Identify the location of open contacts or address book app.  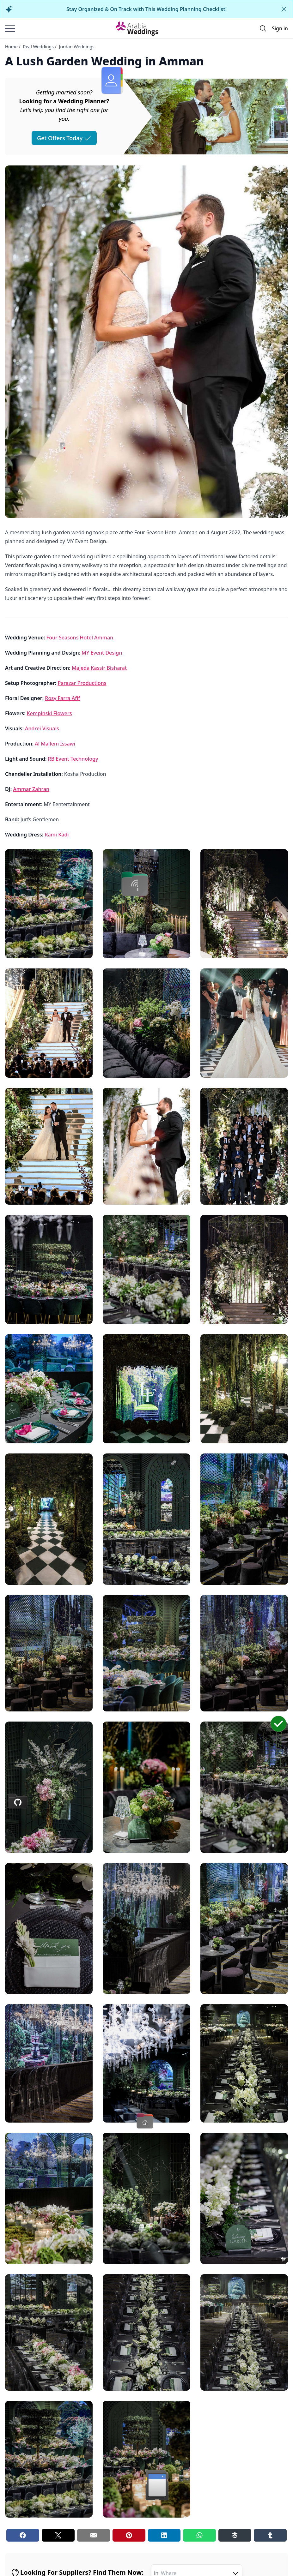
(112, 80).